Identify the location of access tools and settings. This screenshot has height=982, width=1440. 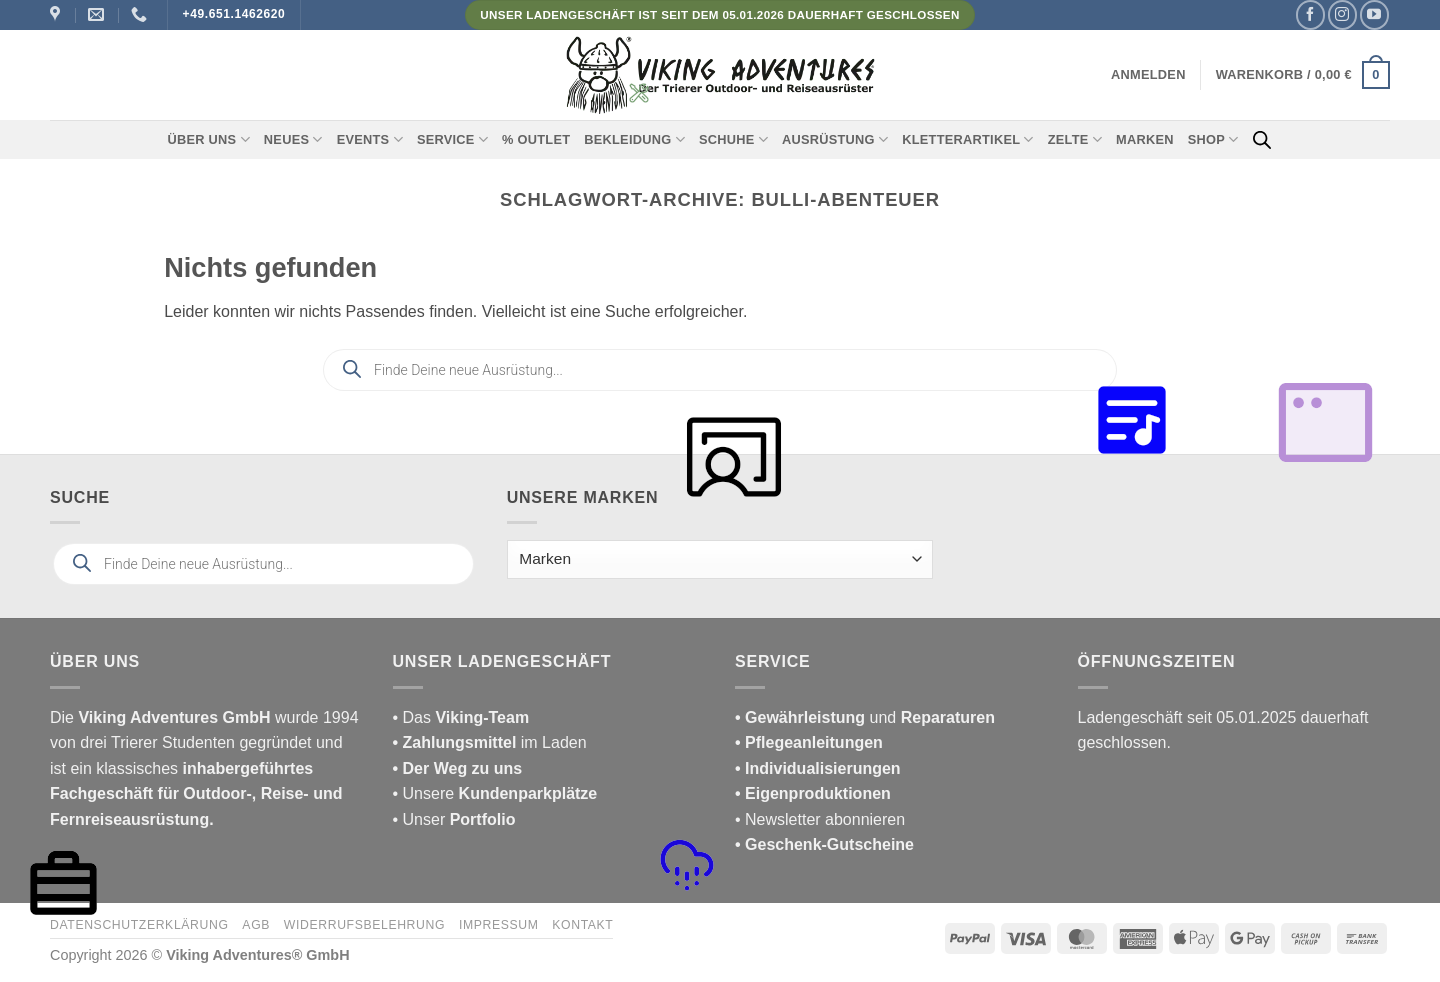
(639, 93).